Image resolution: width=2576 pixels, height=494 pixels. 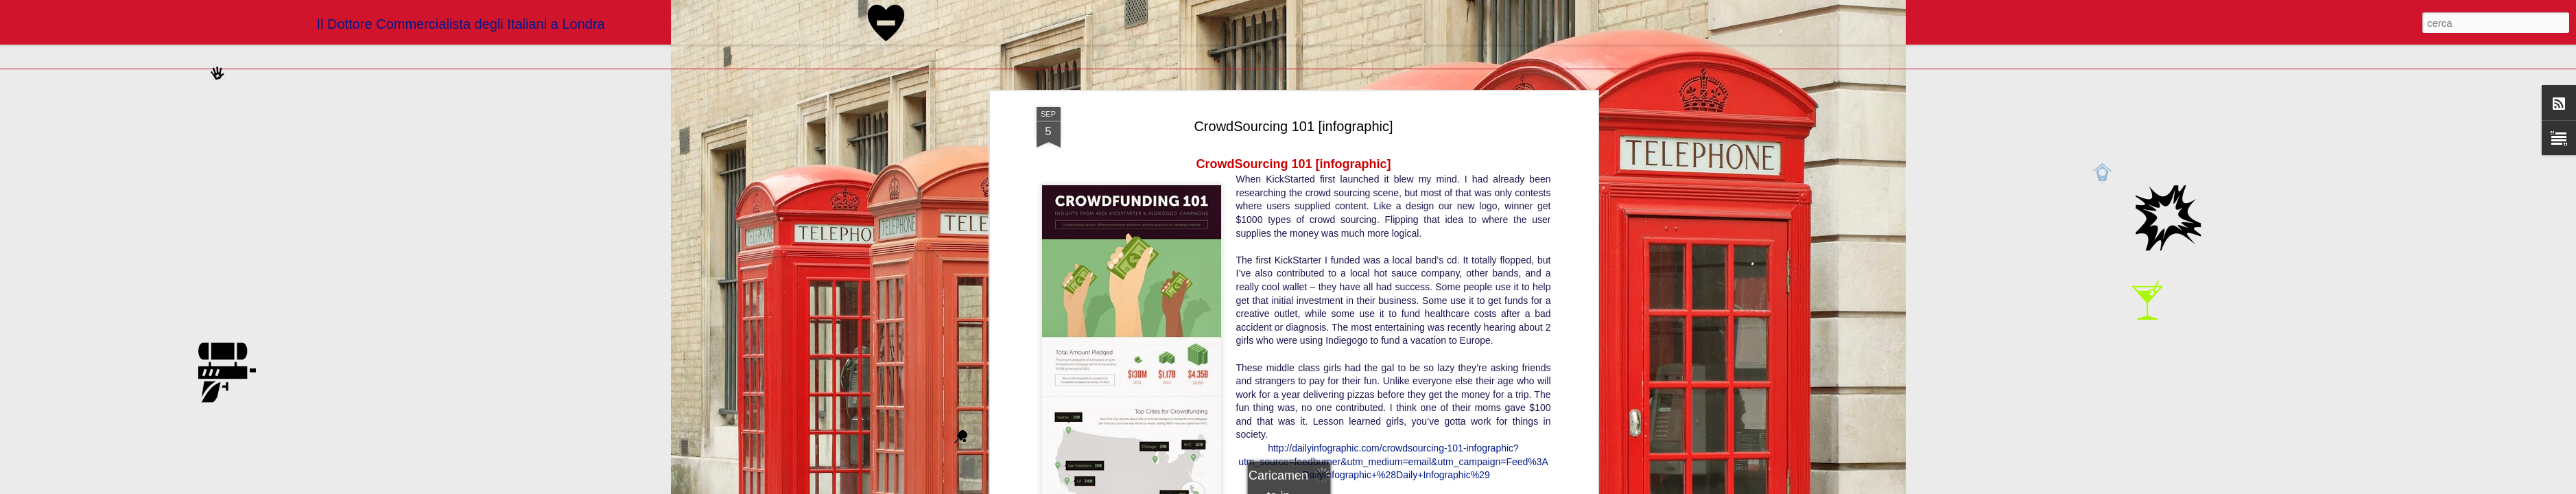 What do you see at coordinates (2147, 300) in the screenshot?
I see `access bar or cocktail menu` at bounding box center [2147, 300].